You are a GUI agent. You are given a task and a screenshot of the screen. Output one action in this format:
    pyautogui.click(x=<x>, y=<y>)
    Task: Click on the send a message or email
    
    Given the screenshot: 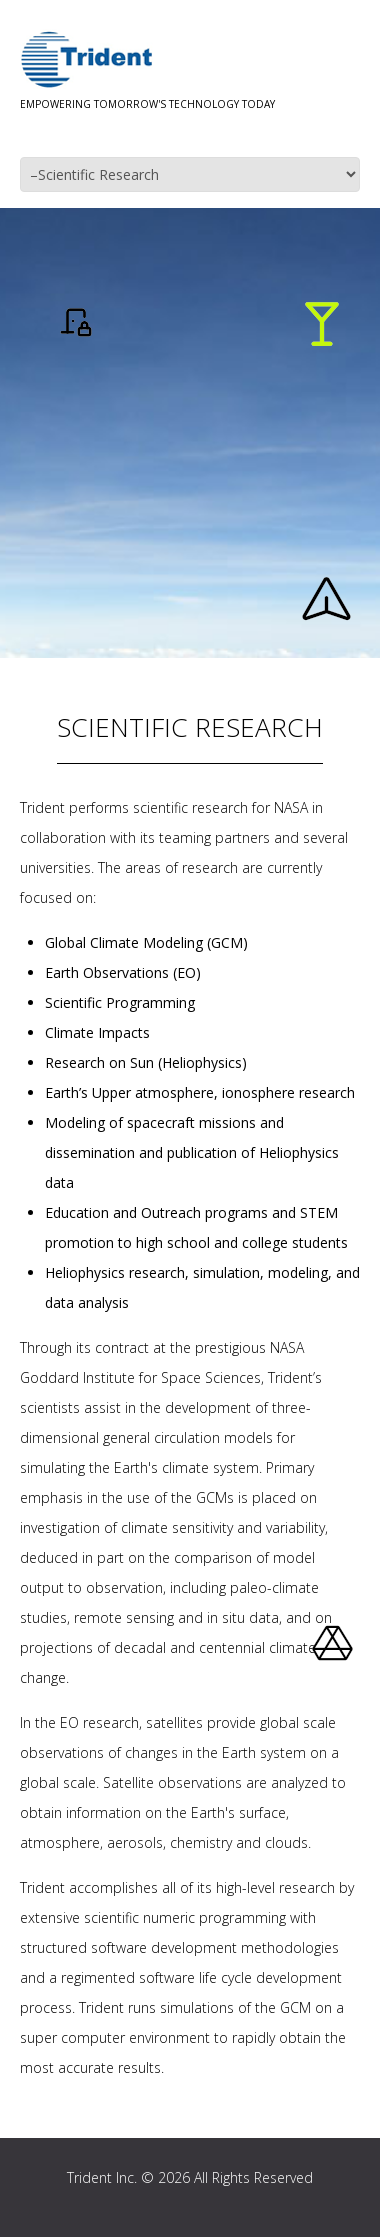 What is the action you would take?
    pyautogui.click(x=326, y=599)
    